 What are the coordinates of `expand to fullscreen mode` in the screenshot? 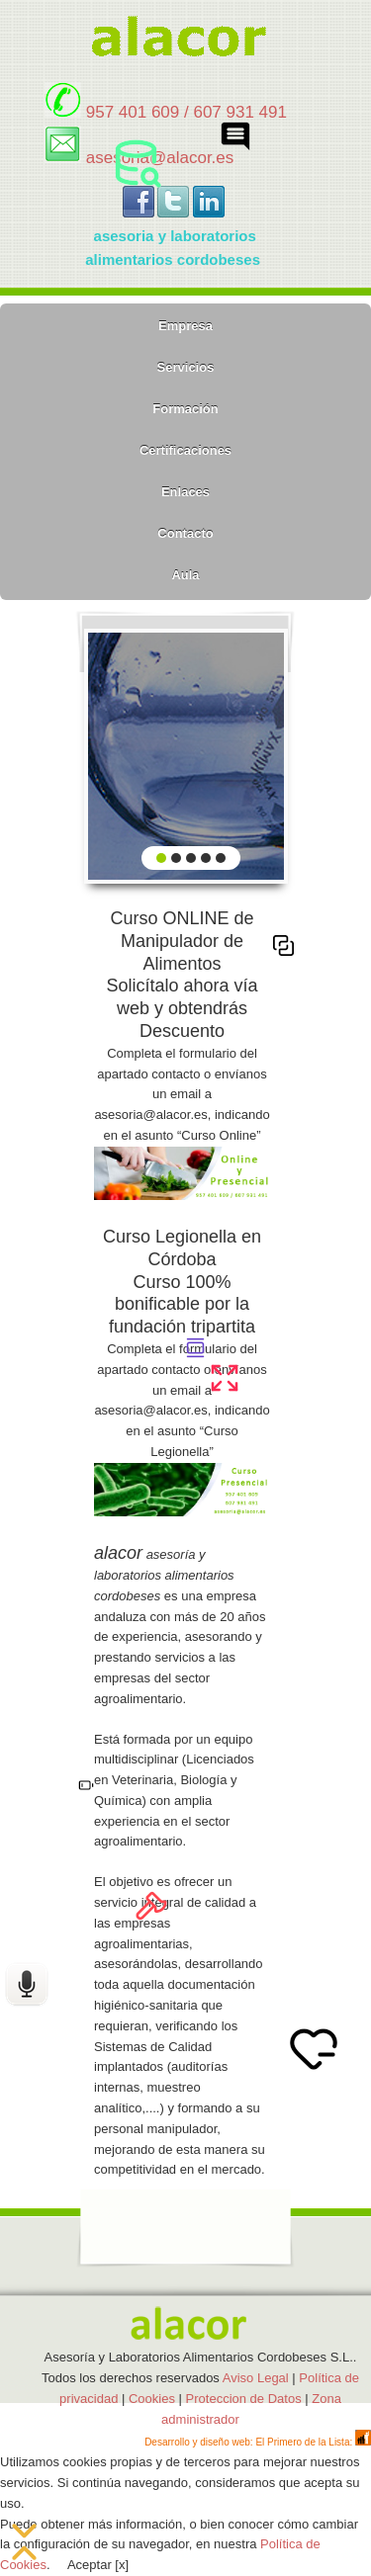 It's located at (225, 1378).